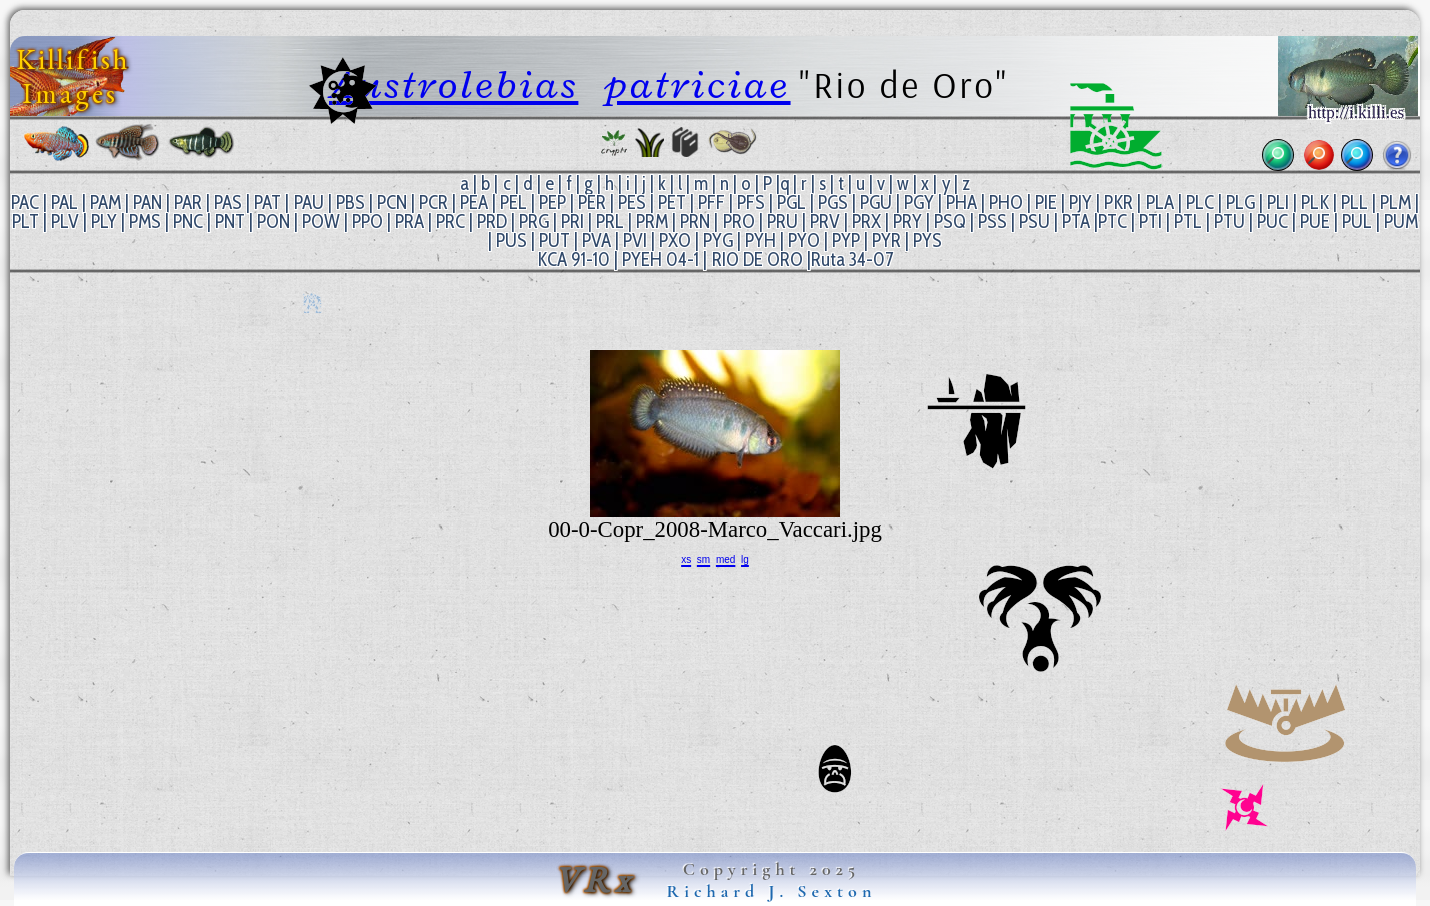 The image size is (1430, 906). What do you see at coordinates (1244, 807) in the screenshot?
I see `shuriken or ninja throwing star weapon icon` at bounding box center [1244, 807].